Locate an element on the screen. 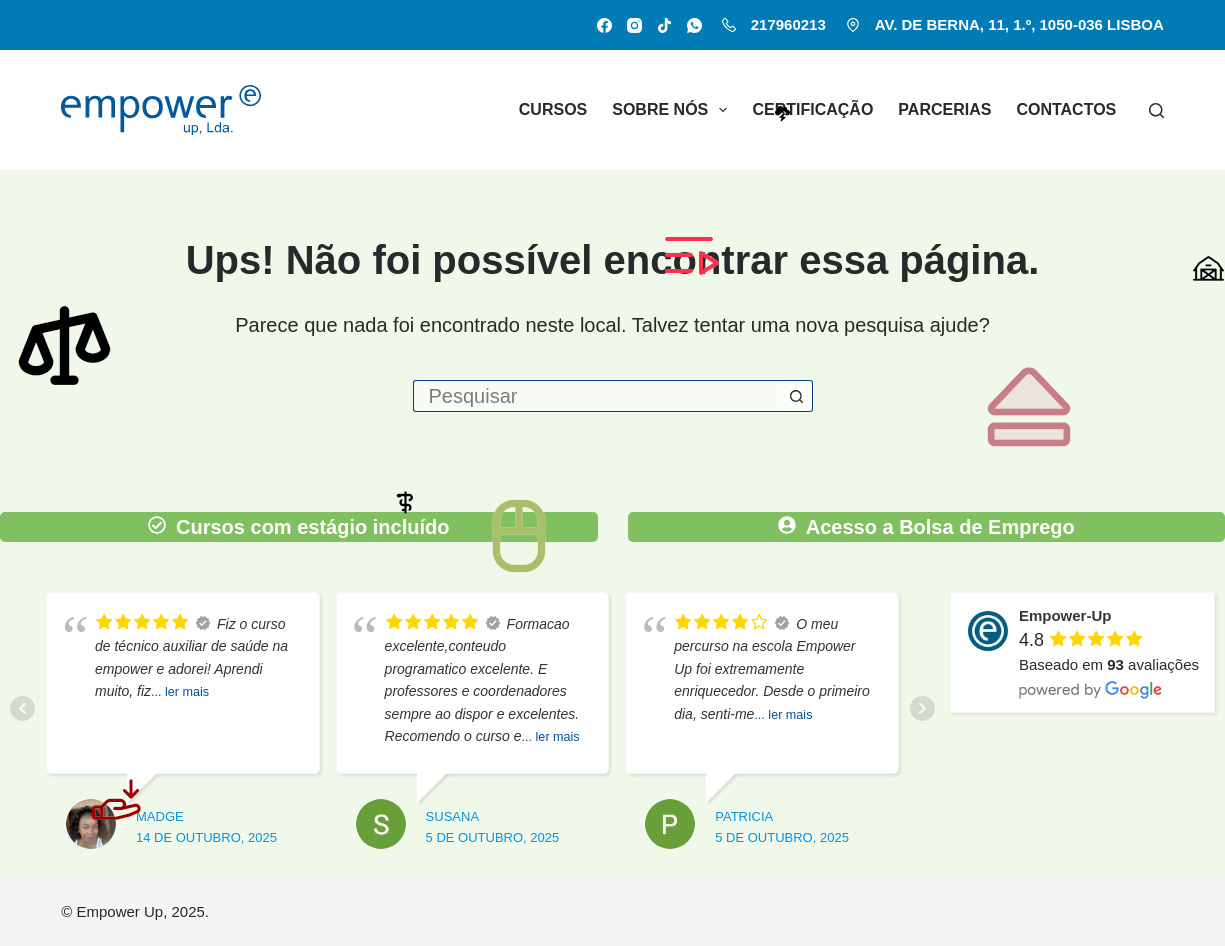  receive or accept an incoming item is located at coordinates (118, 802).